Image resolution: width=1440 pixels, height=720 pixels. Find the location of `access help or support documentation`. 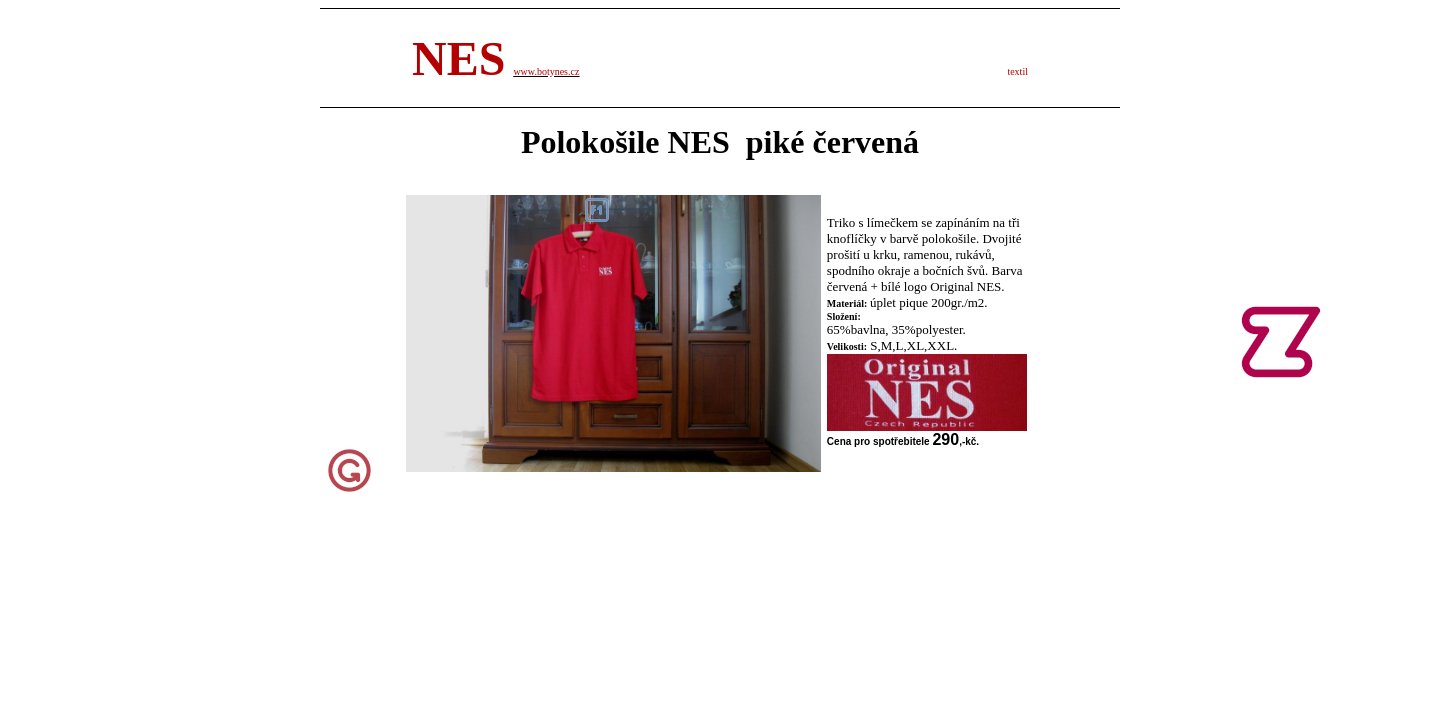

access help or support documentation is located at coordinates (597, 210).